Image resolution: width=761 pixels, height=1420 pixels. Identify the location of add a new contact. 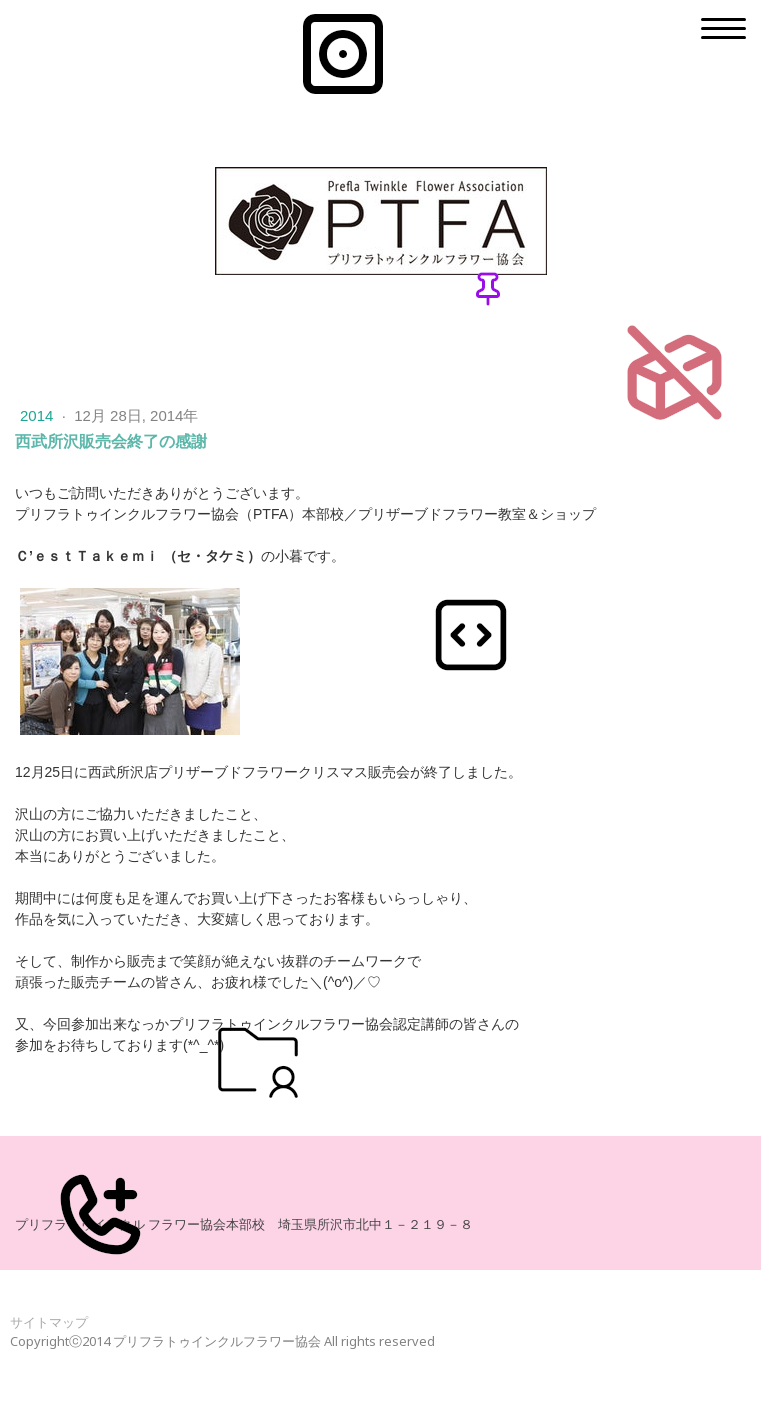
(102, 1213).